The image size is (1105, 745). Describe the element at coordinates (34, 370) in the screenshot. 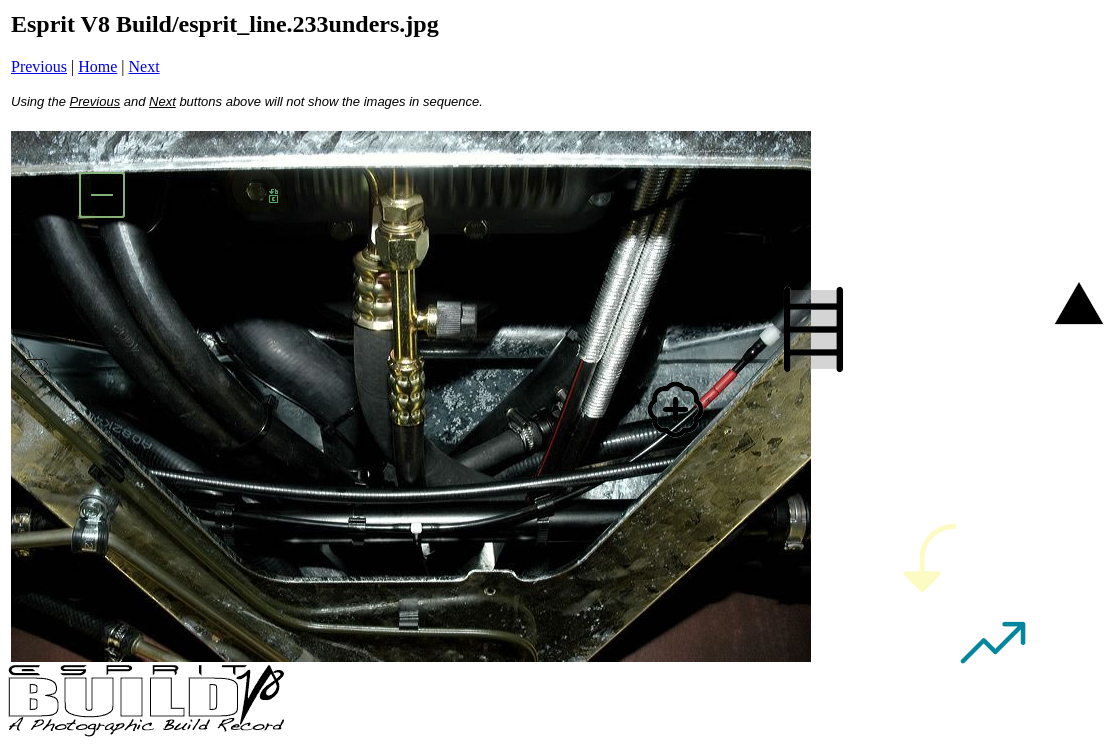

I see `undo or revert to previous action` at that location.